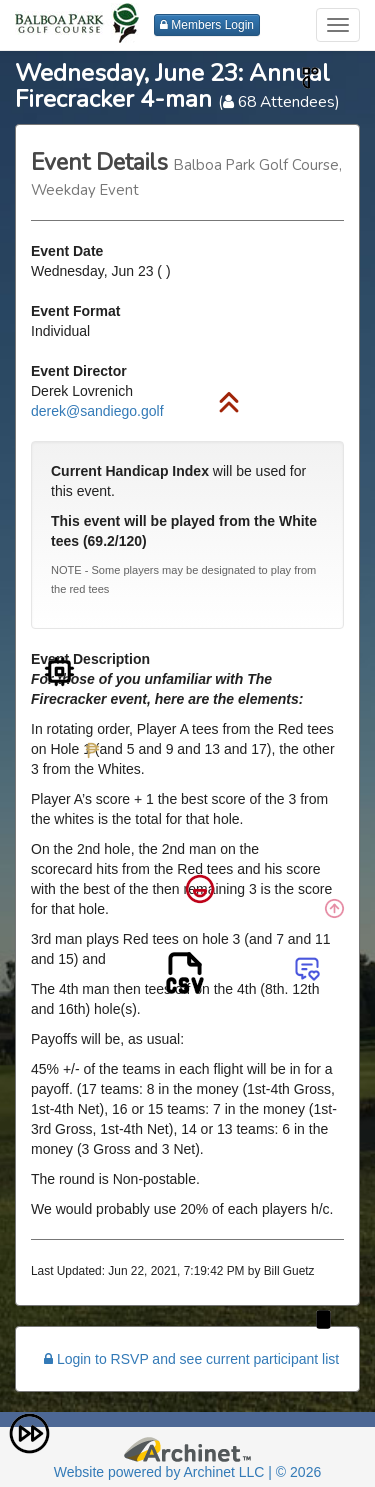 This screenshot has height=1487, width=375. What do you see at coordinates (29, 1433) in the screenshot?
I see `skip forward in media playback` at bounding box center [29, 1433].